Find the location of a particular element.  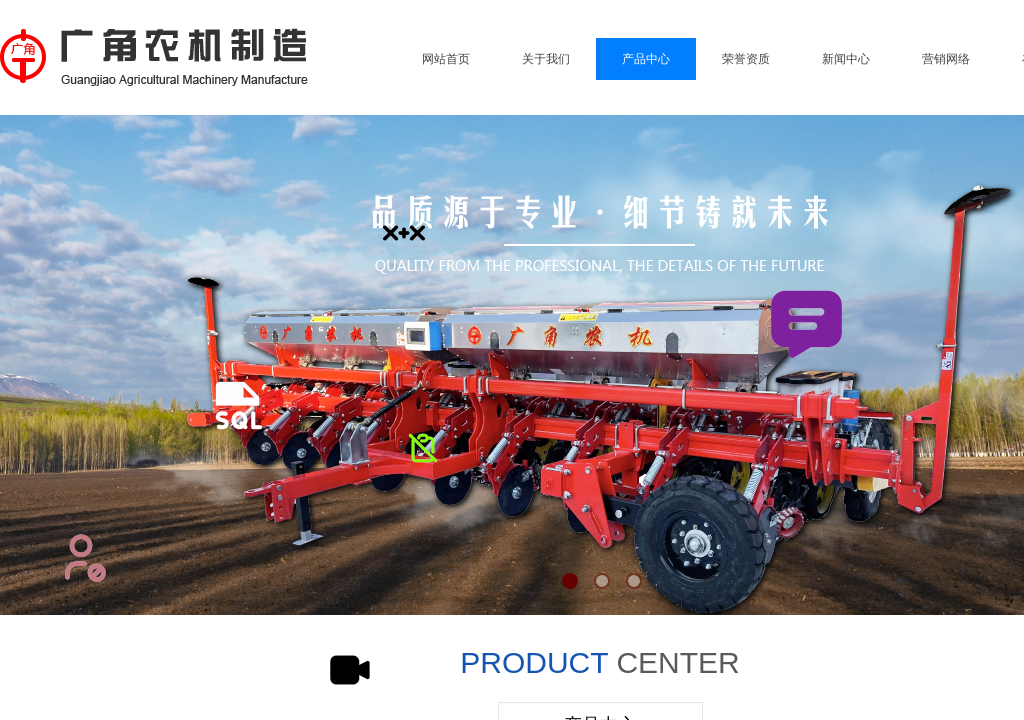

open messages or chat is located at coordinates (806, 322).